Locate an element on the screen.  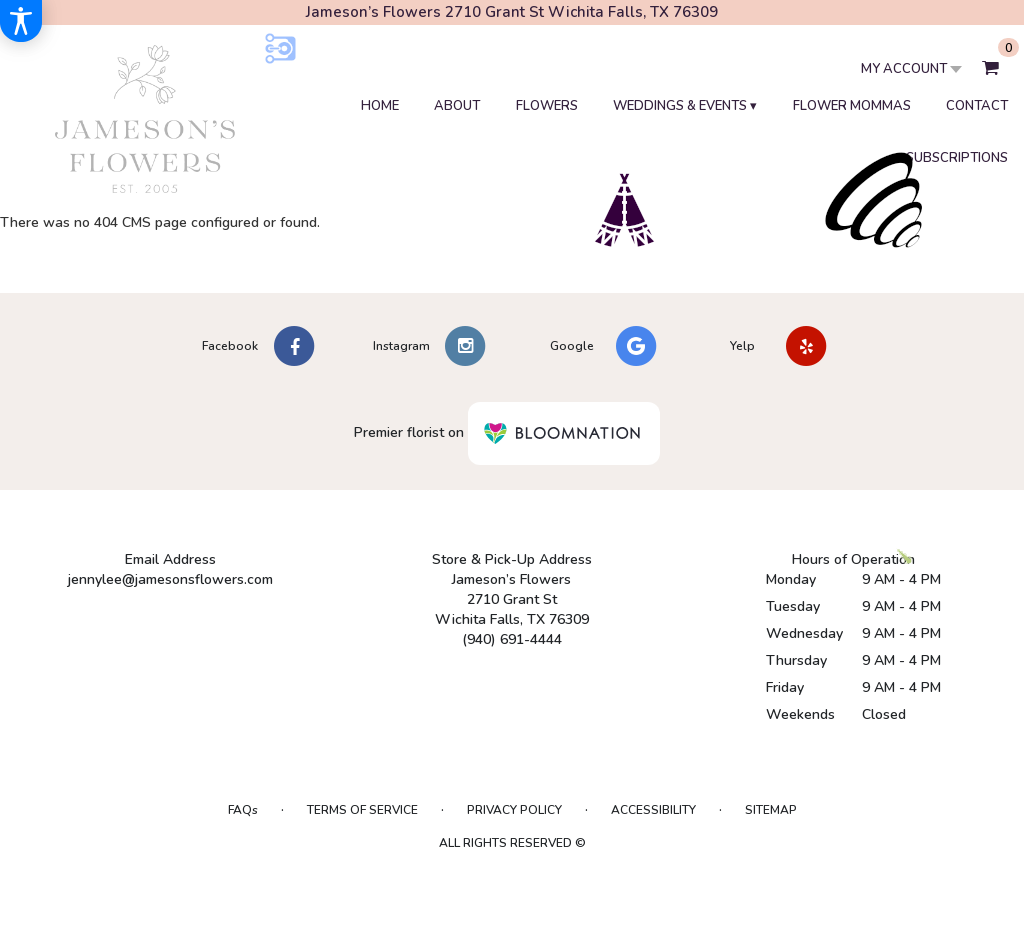
activate tornado or vortex ability in game is located at coordinates (876, 202).